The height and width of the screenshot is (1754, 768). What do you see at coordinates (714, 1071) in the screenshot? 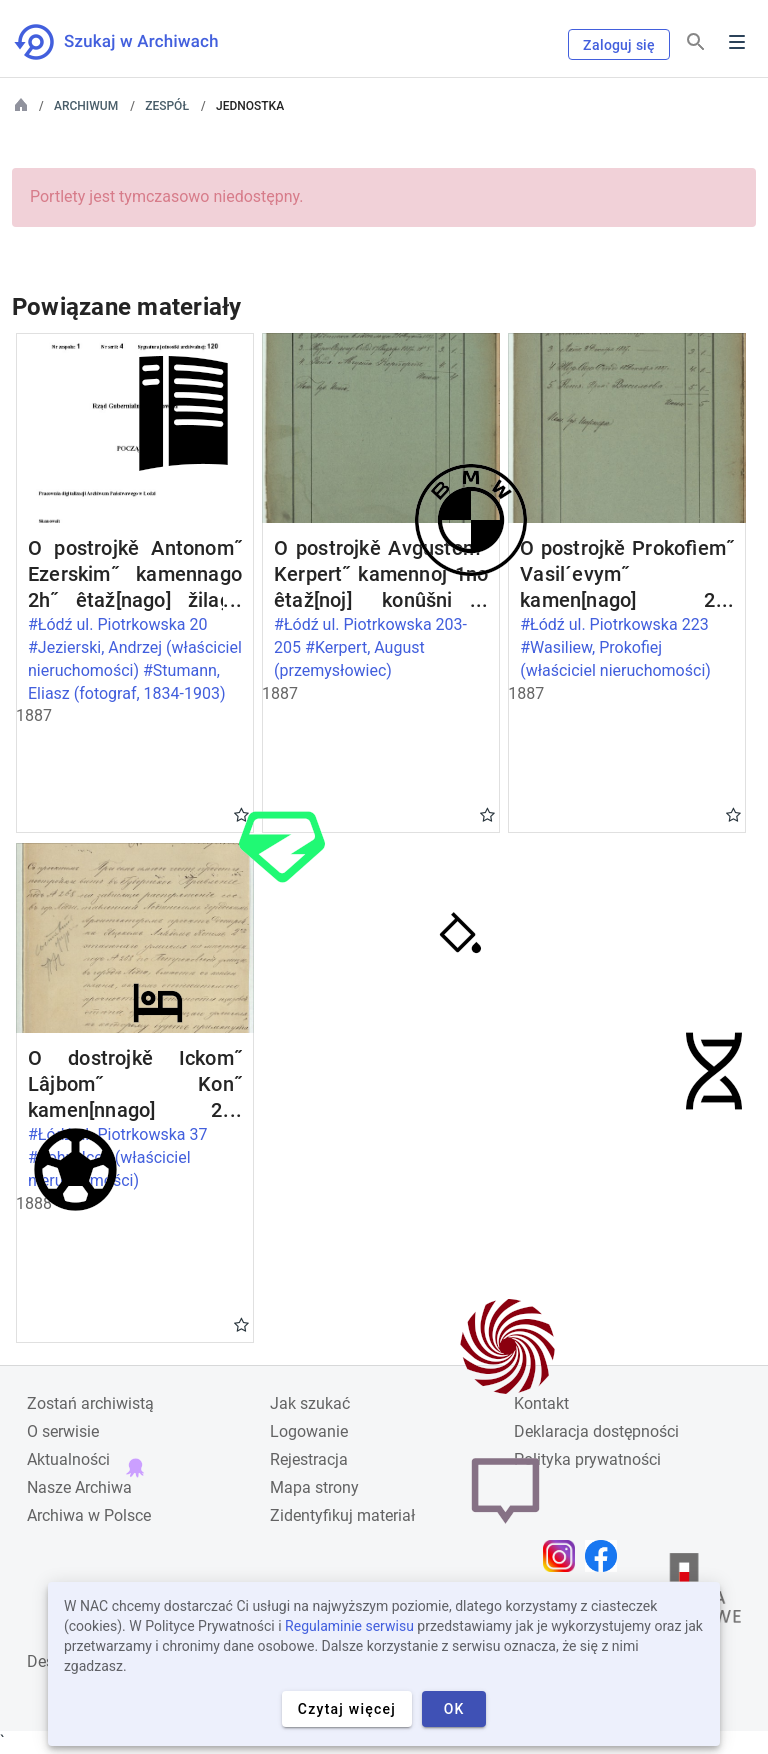
I see `access genetics or DNA-related information` at bounding box center [714, 1071].